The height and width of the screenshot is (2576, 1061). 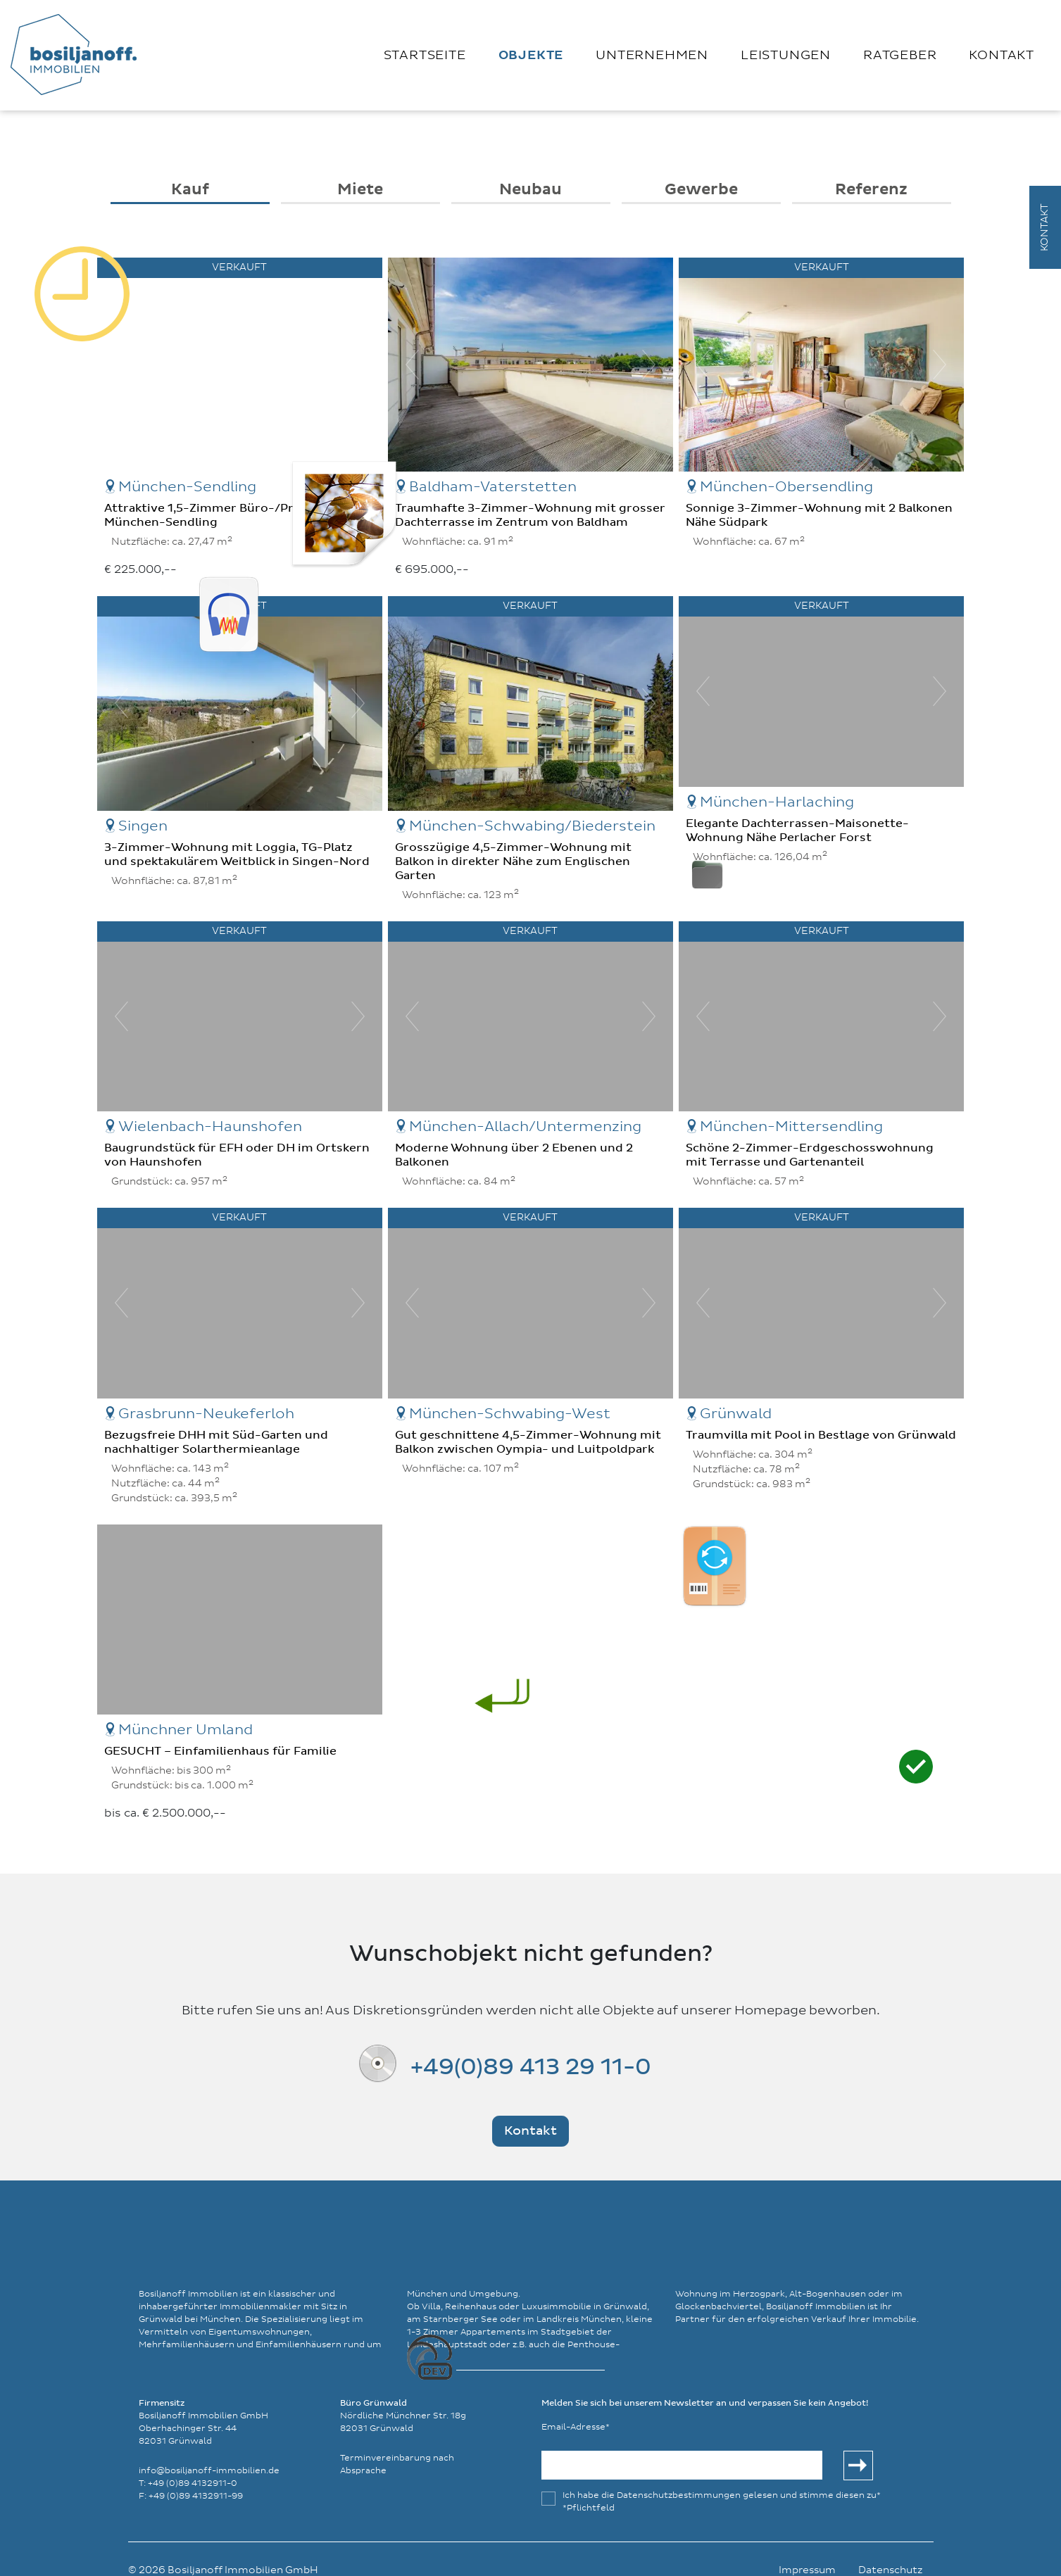 I want to click on mark item as complete, so click(x=916, y=1767).